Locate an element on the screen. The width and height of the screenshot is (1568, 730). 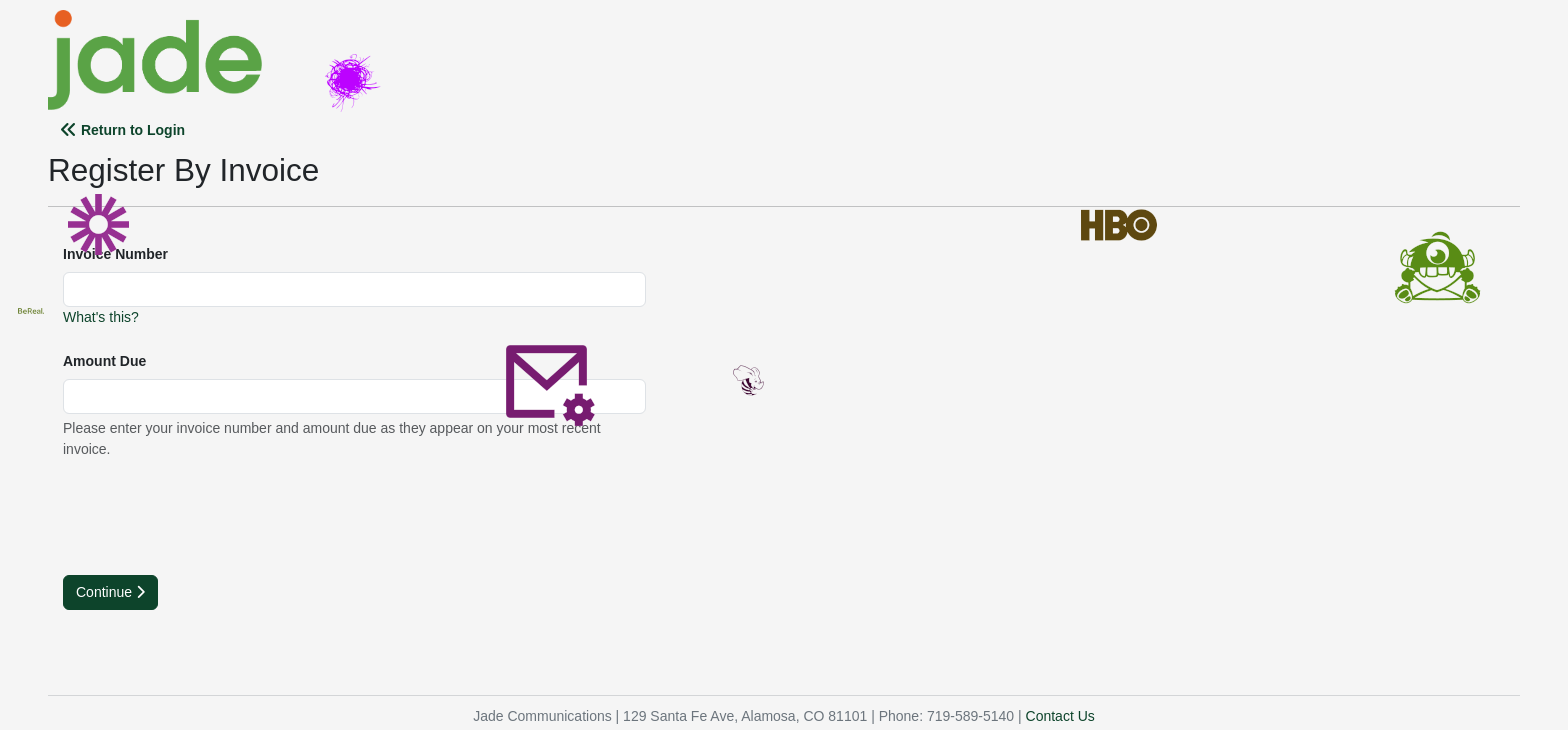
access email settings is located at coordinates (546, 381).